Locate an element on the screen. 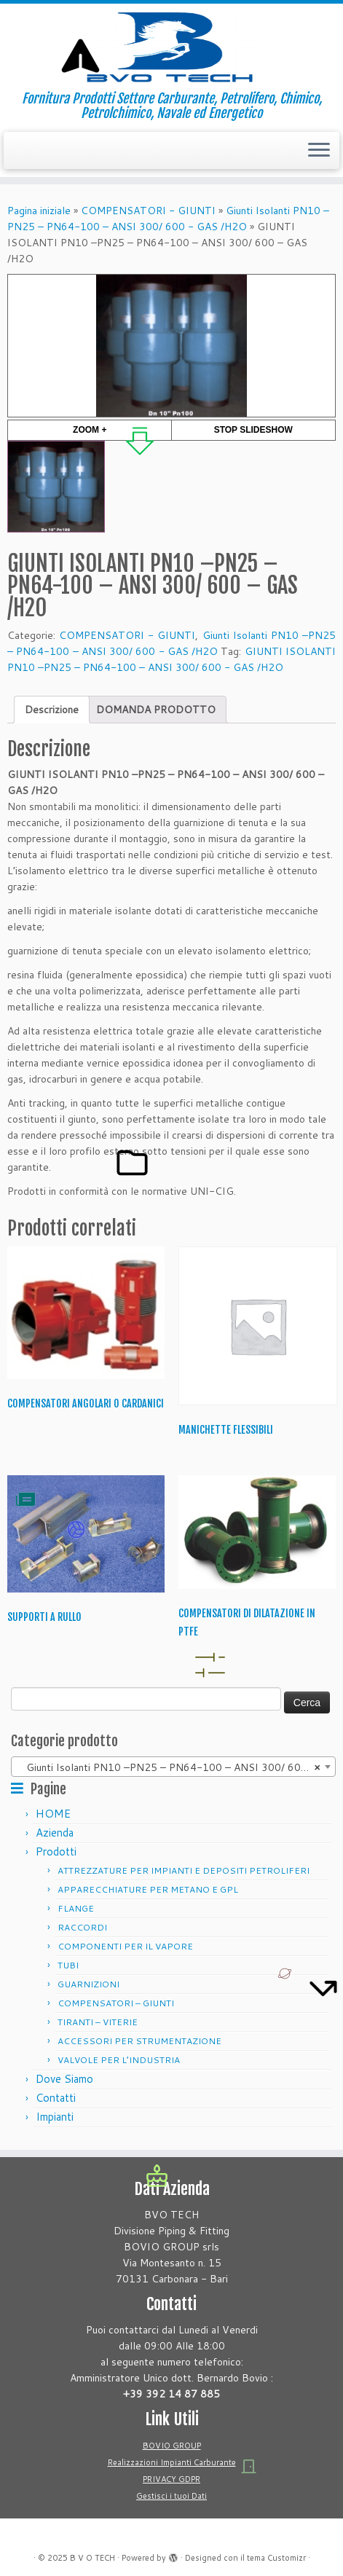 This screenshot has width=343, height=2576. access volleyball or beach sports content is located at coordinates (76, 1529).